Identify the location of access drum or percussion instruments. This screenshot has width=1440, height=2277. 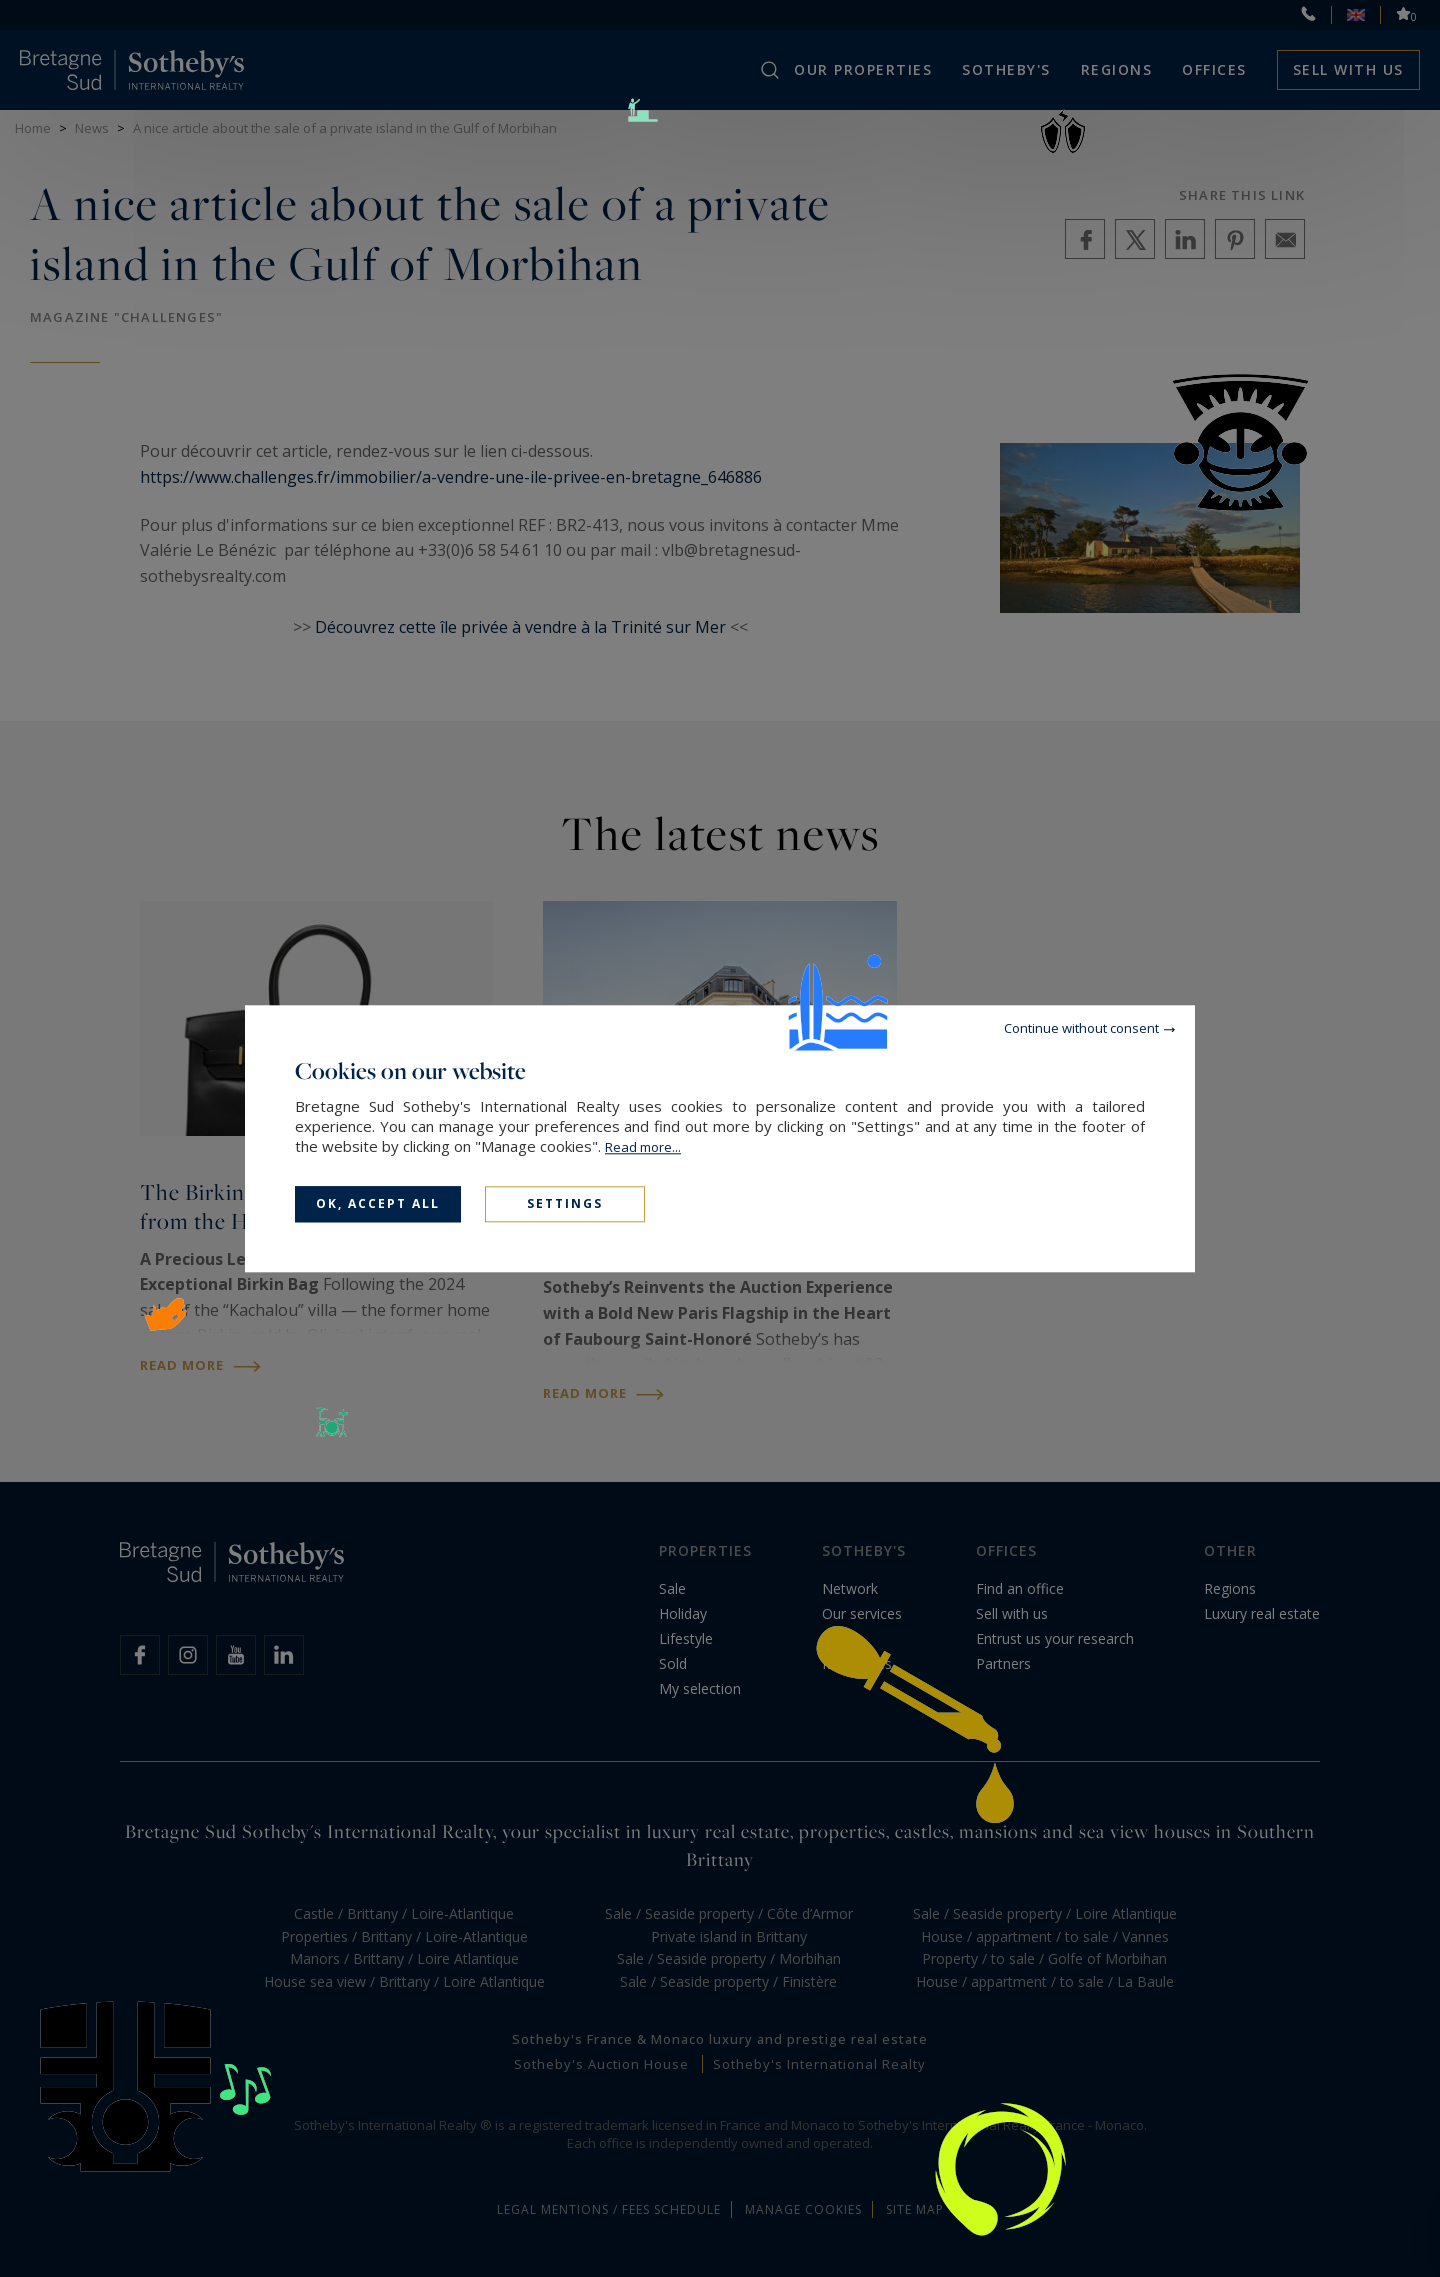
(332, 1421).